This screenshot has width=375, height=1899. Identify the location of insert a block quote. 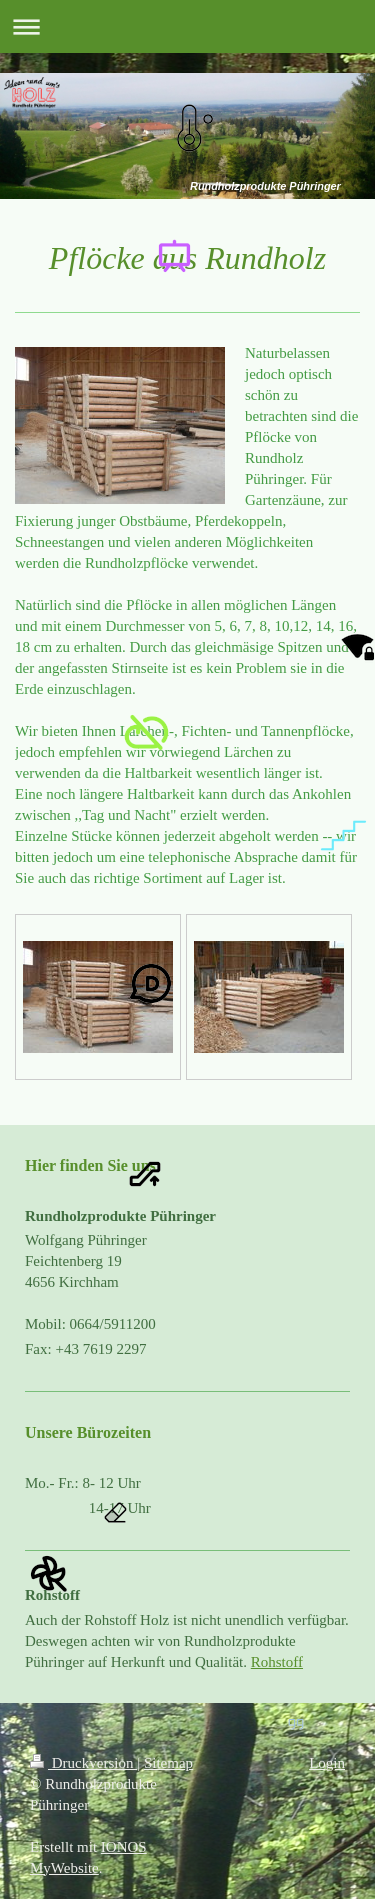
(296, 1724).